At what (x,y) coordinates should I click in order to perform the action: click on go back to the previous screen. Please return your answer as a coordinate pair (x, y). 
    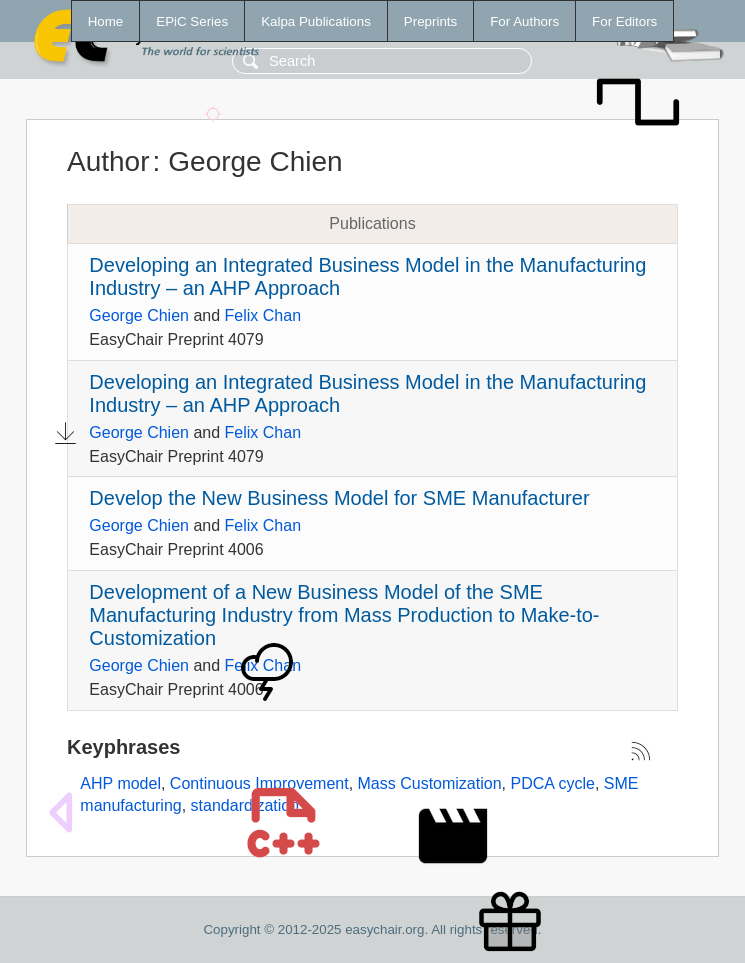
    Looking at the image, I should click on (63, 812).